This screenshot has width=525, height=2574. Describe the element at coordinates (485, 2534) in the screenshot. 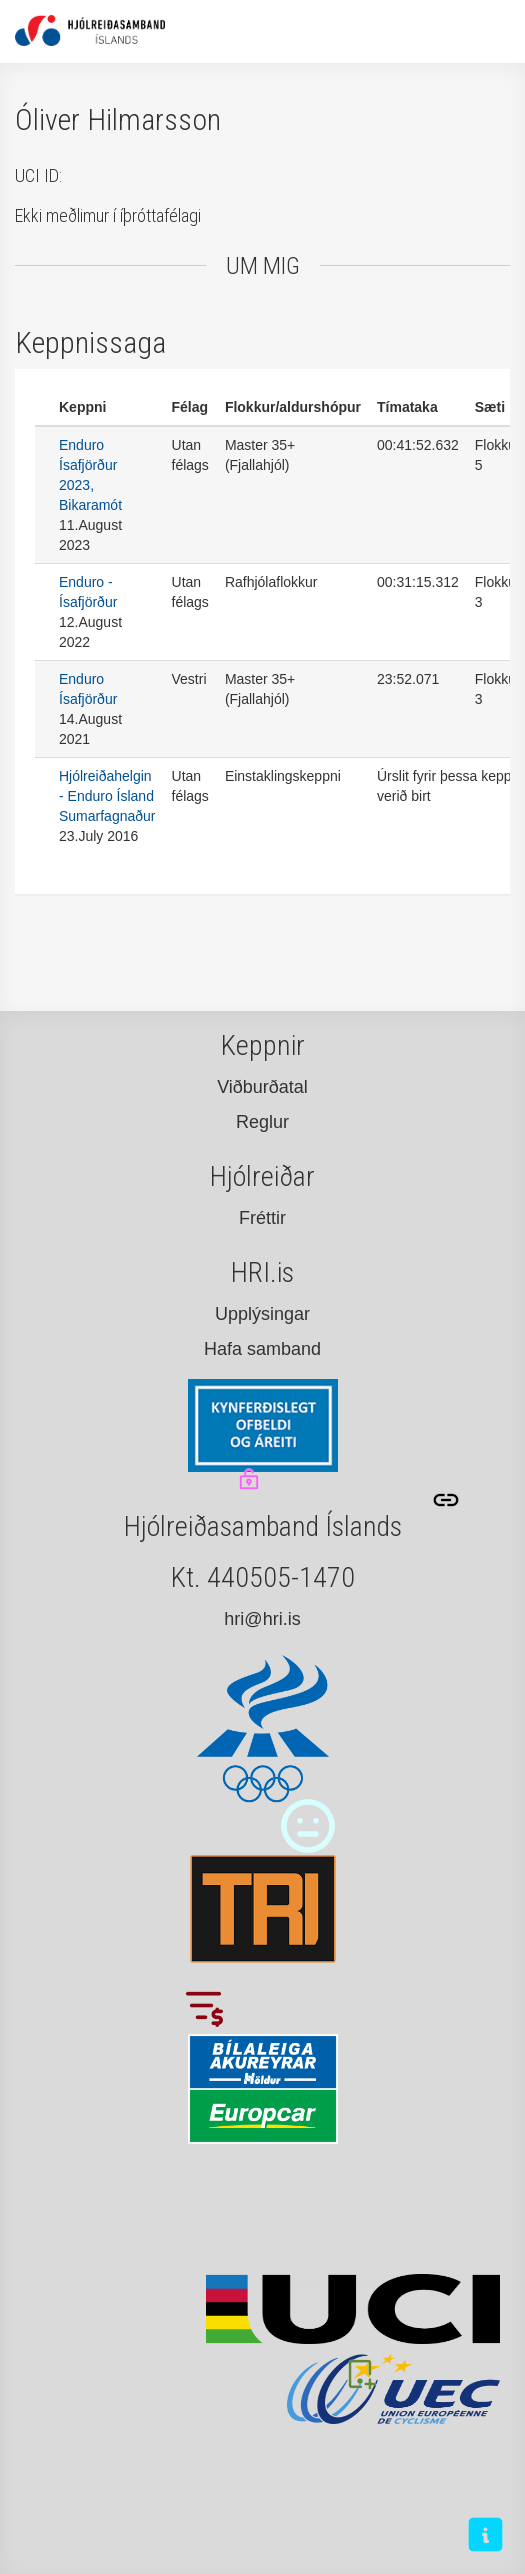

I see `view more information or details` at that location.